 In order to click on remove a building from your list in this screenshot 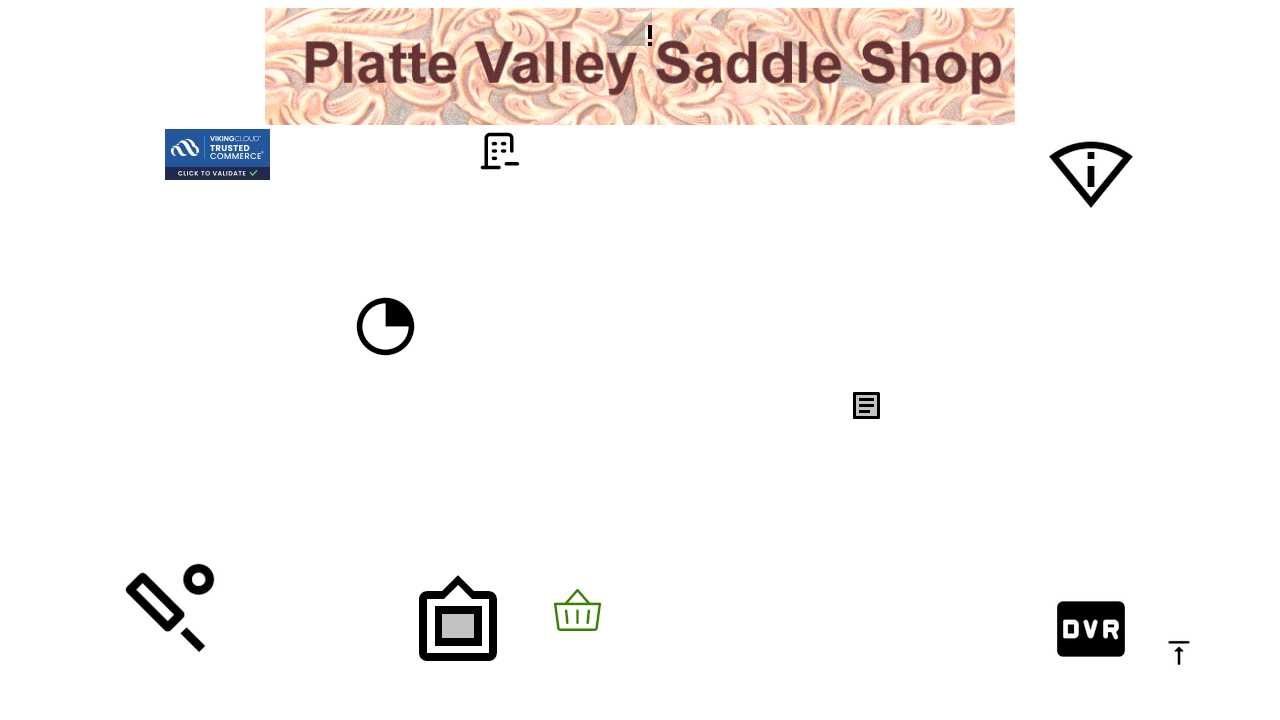, I will do `click(499, 151)`.